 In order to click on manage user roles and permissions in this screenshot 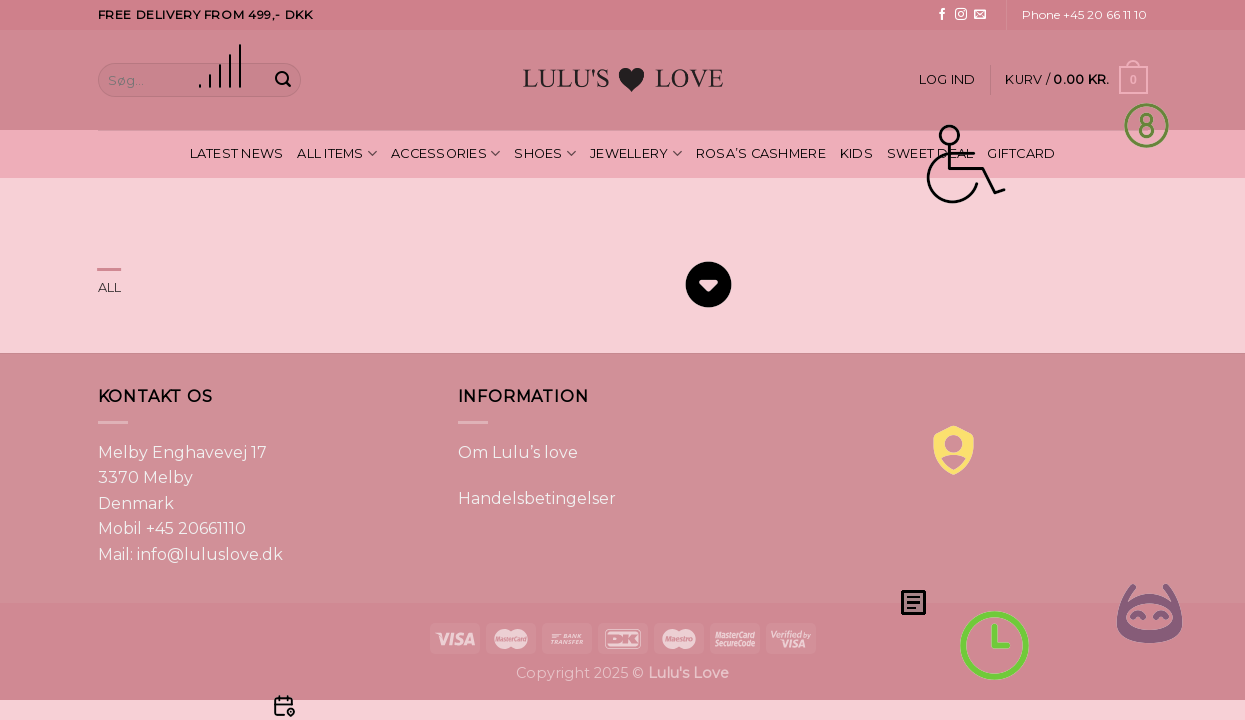, I will do `click(953, 450)`.